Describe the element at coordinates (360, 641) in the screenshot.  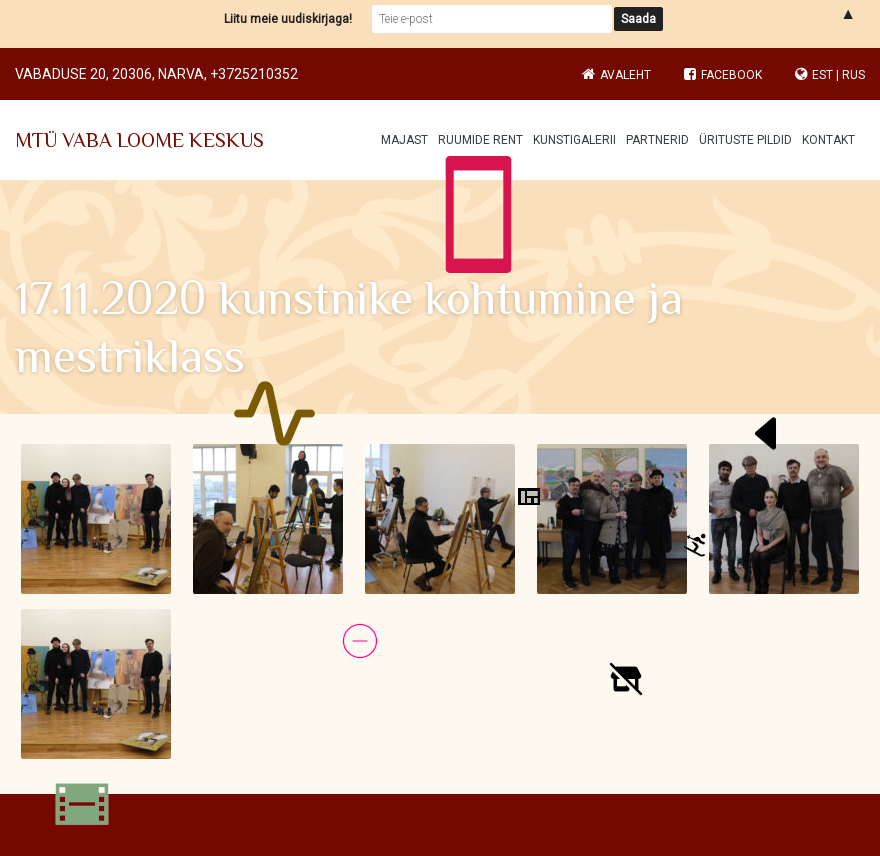
I see `remove an item from a list or cart` at that location.